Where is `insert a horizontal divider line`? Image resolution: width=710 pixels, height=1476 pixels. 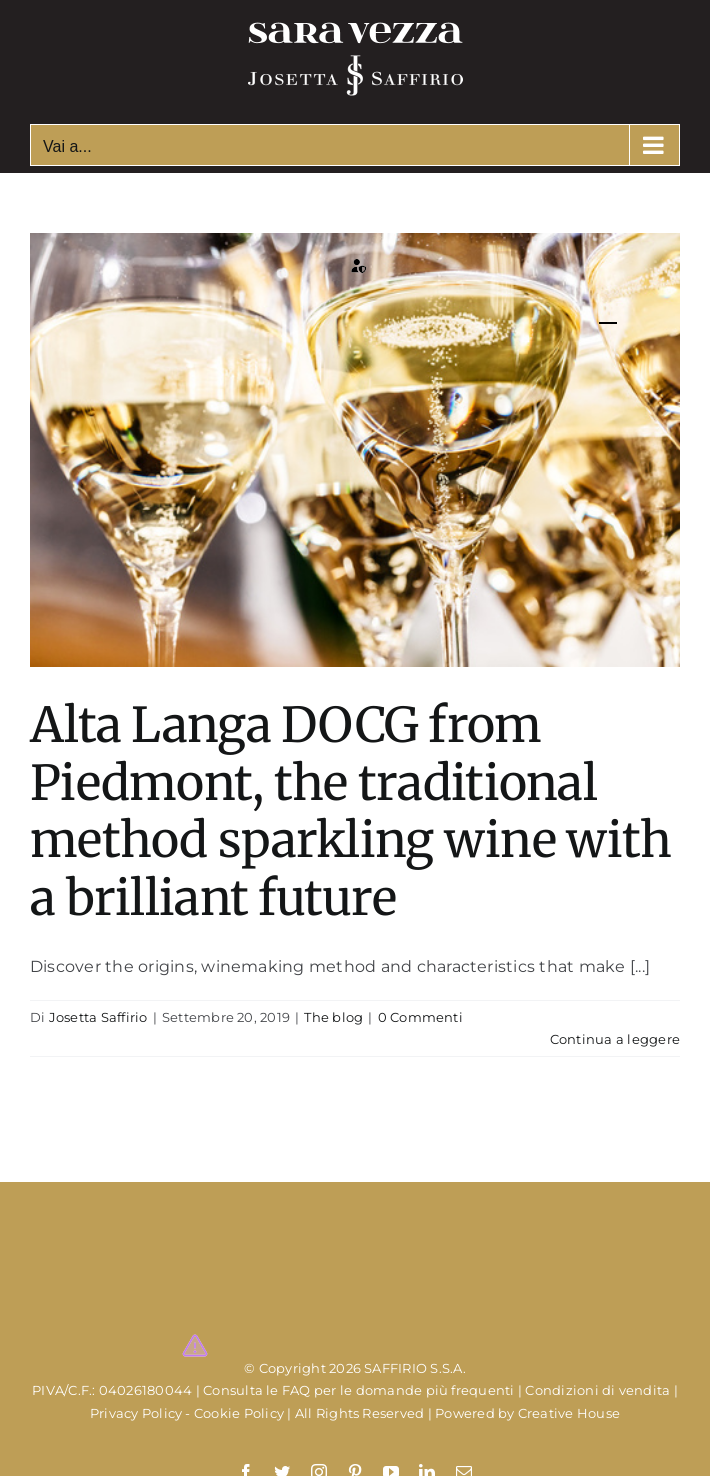 insert a horizontal divider line is located at coordinates (608, 323).